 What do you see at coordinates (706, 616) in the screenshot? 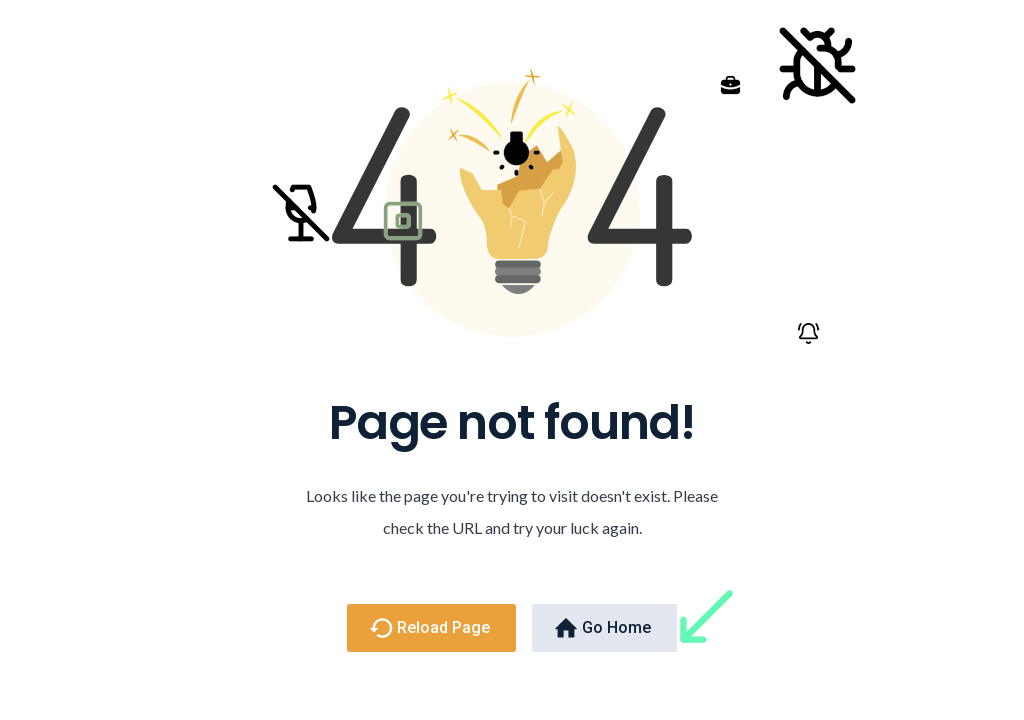
I see `move item to the bottom-left corner` at bounding box center [706, 616].